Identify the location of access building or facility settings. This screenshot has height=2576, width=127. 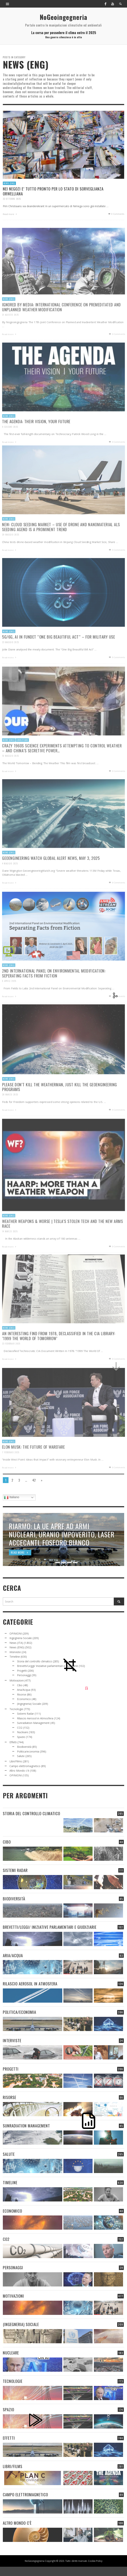
(86, 1688).